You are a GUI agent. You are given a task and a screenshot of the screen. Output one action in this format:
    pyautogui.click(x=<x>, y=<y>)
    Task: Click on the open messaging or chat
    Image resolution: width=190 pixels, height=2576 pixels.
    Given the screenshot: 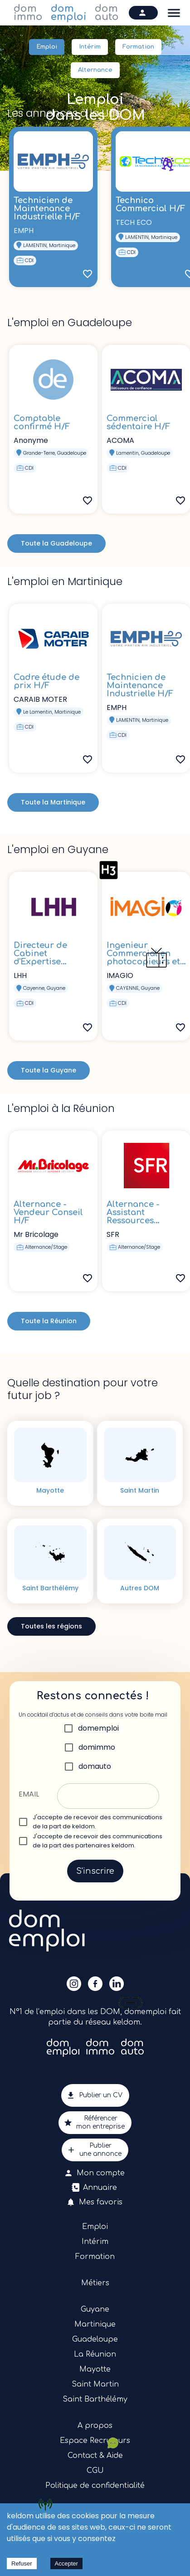 What is the action you would take?
    pyautogui.click(x=113, y=2443)
    